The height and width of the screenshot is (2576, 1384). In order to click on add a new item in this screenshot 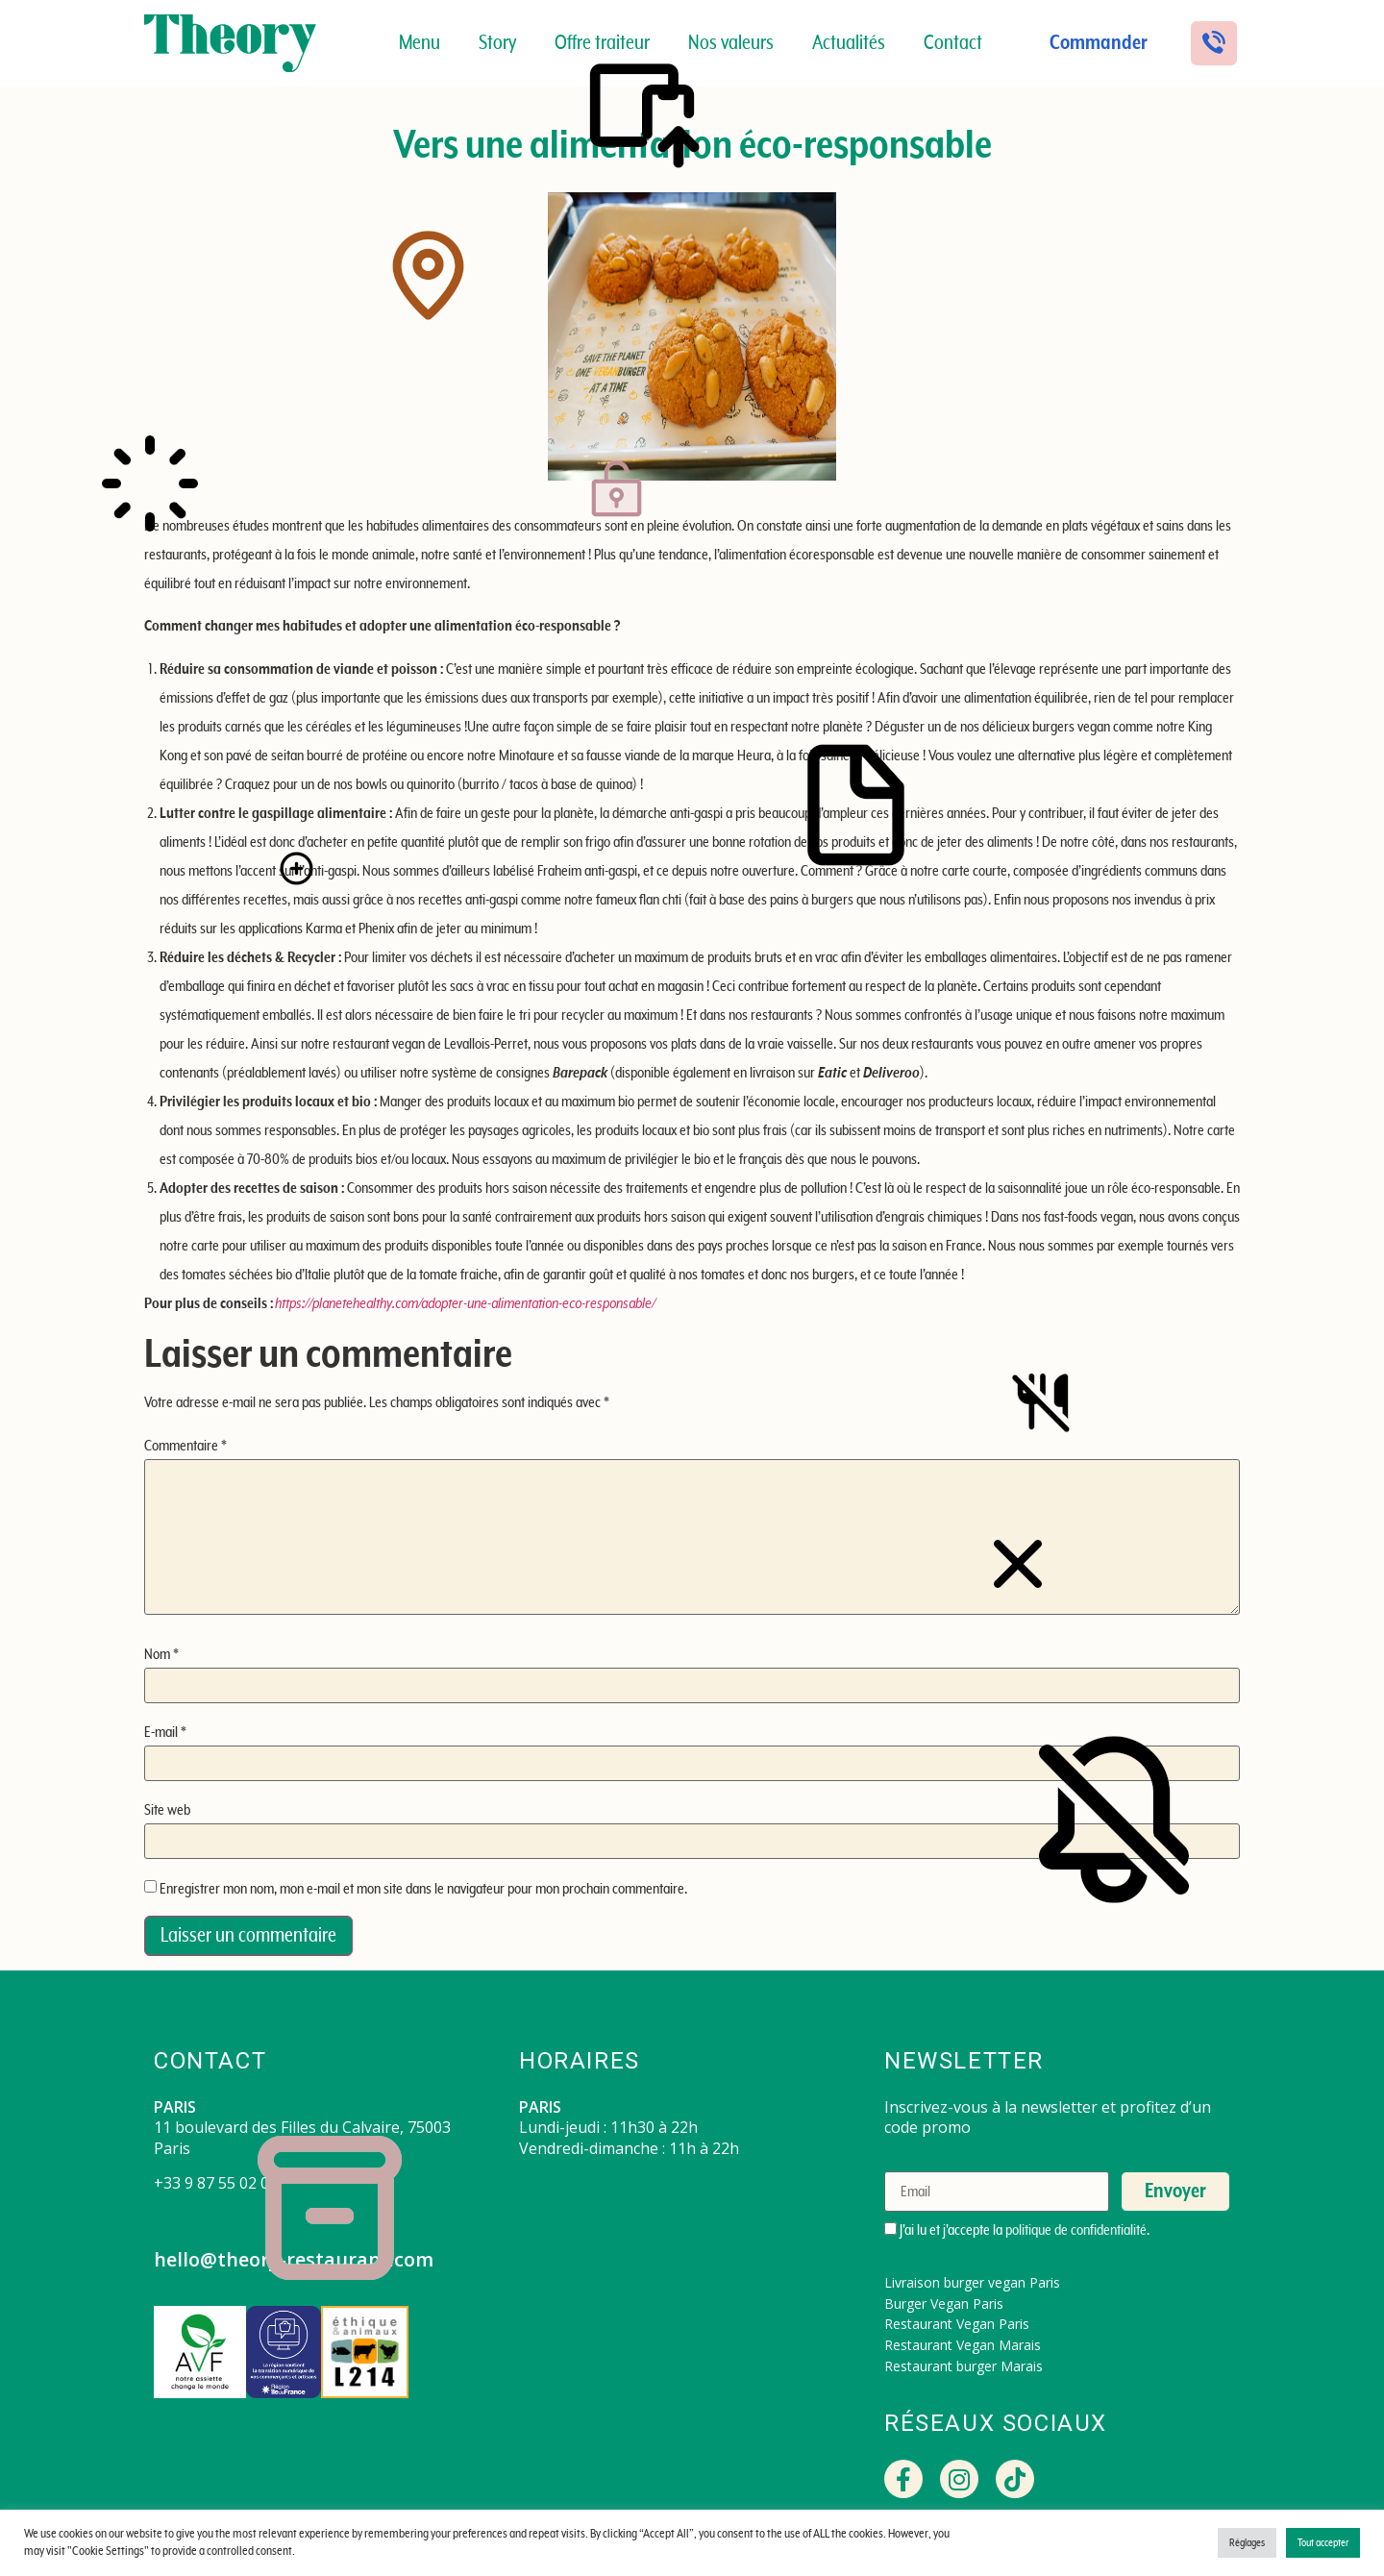, I will do `click(296, 868)`.